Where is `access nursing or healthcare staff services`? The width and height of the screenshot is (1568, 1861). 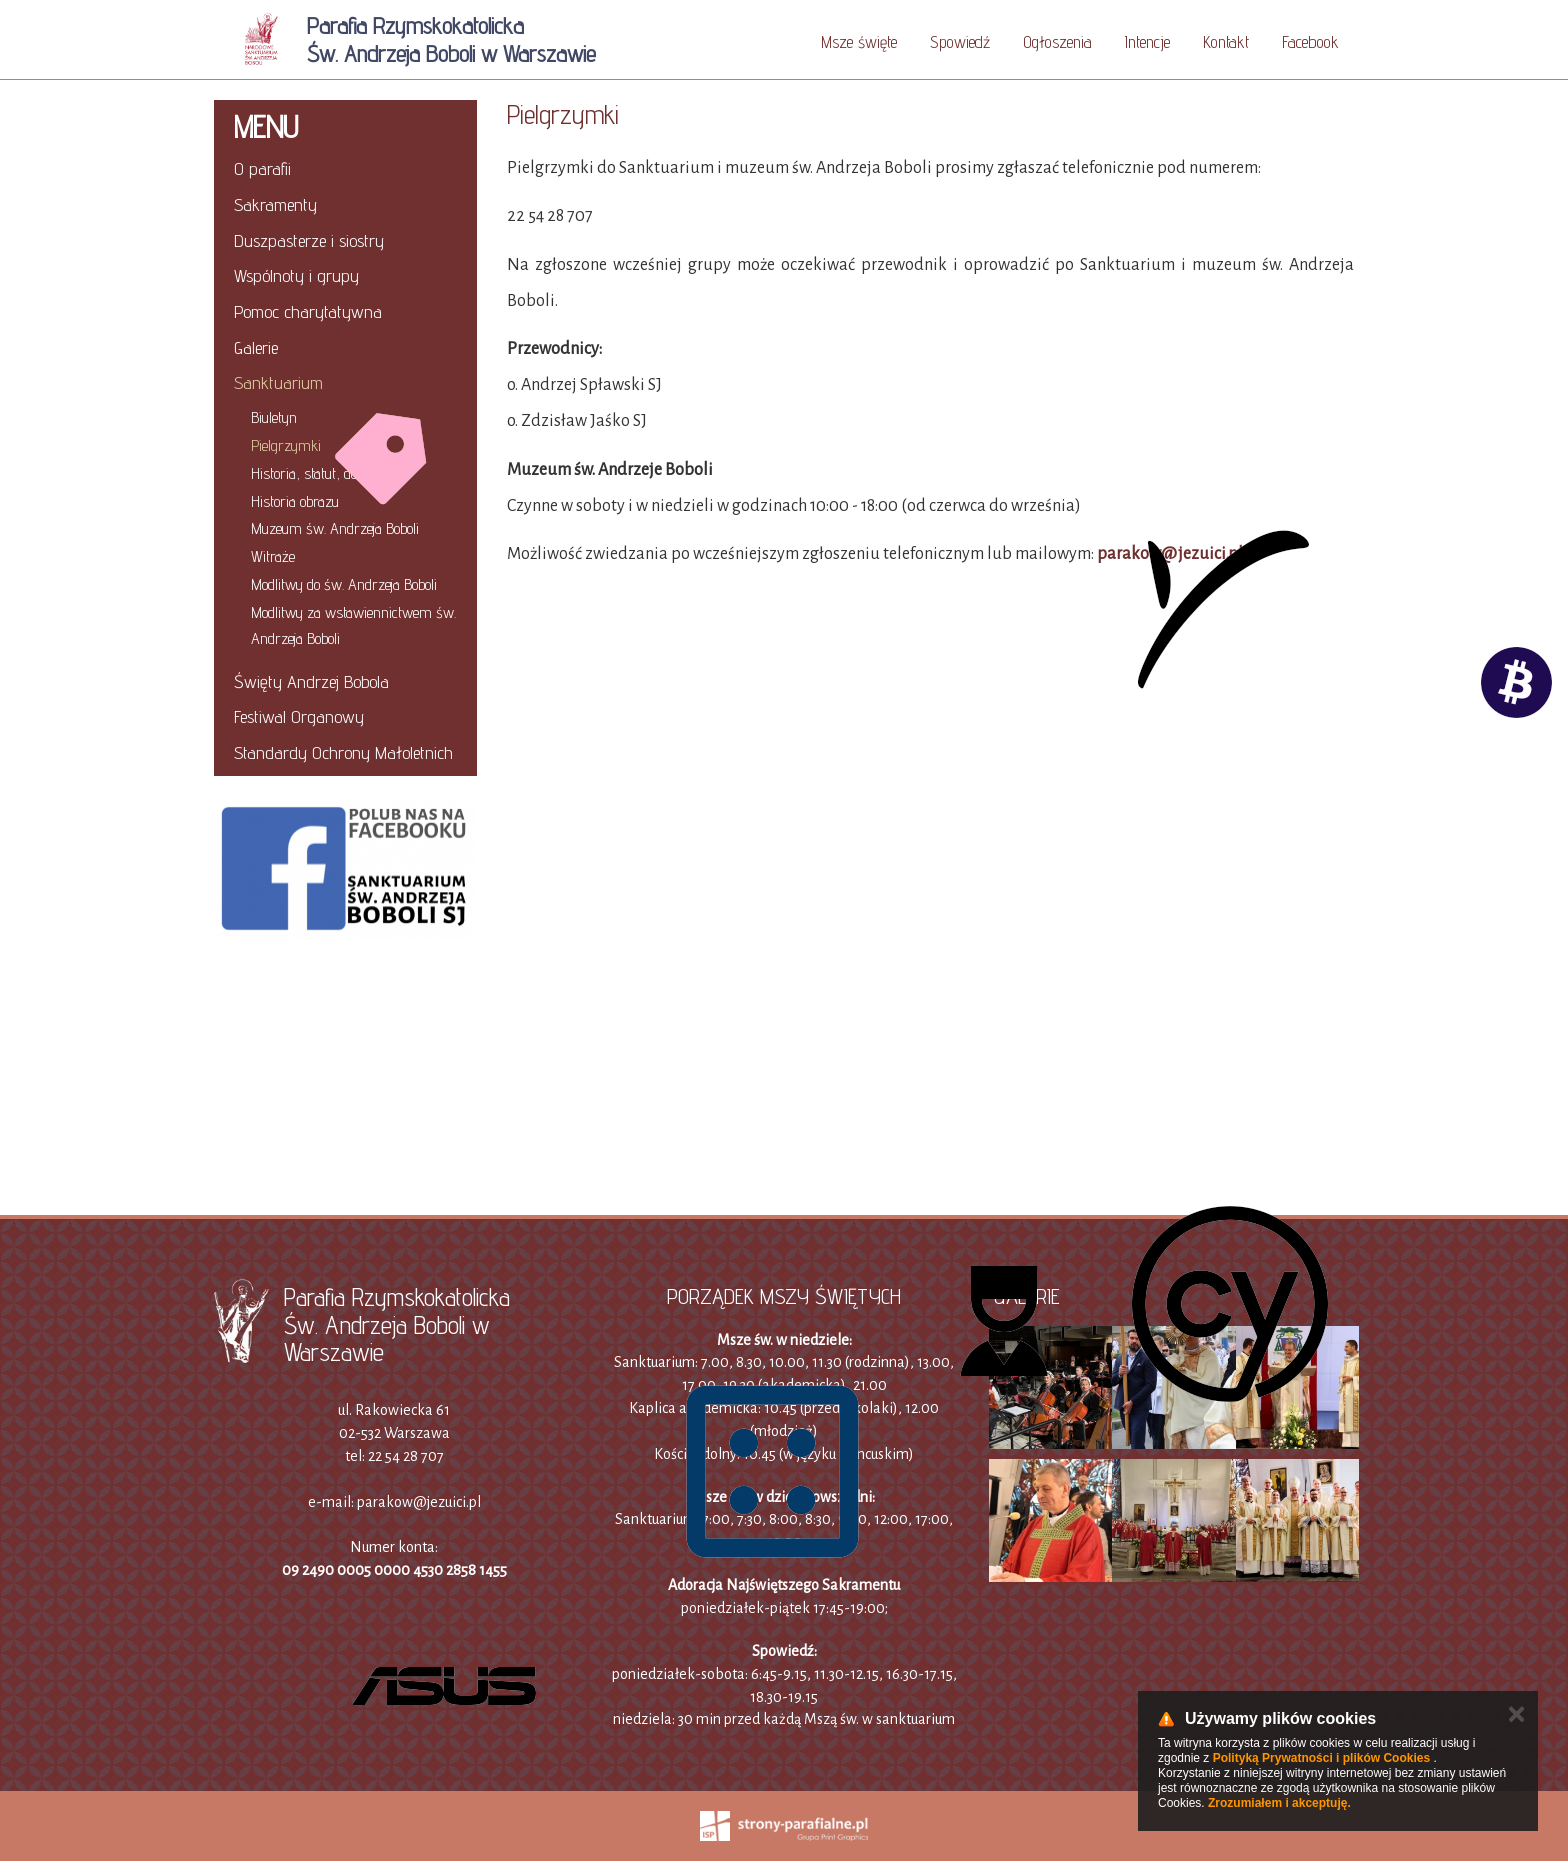
access nursing or healthcare staff services is located at coordinates (1004, 1321).